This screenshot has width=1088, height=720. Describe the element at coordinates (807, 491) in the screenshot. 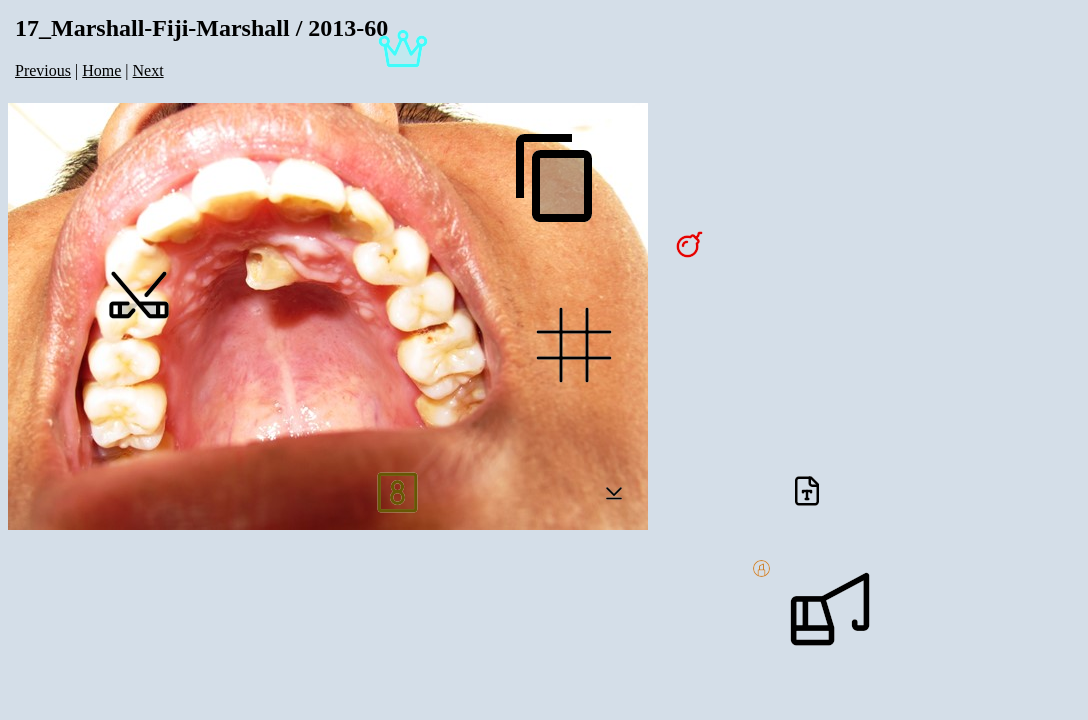

I see `view text or document file type` at that location.